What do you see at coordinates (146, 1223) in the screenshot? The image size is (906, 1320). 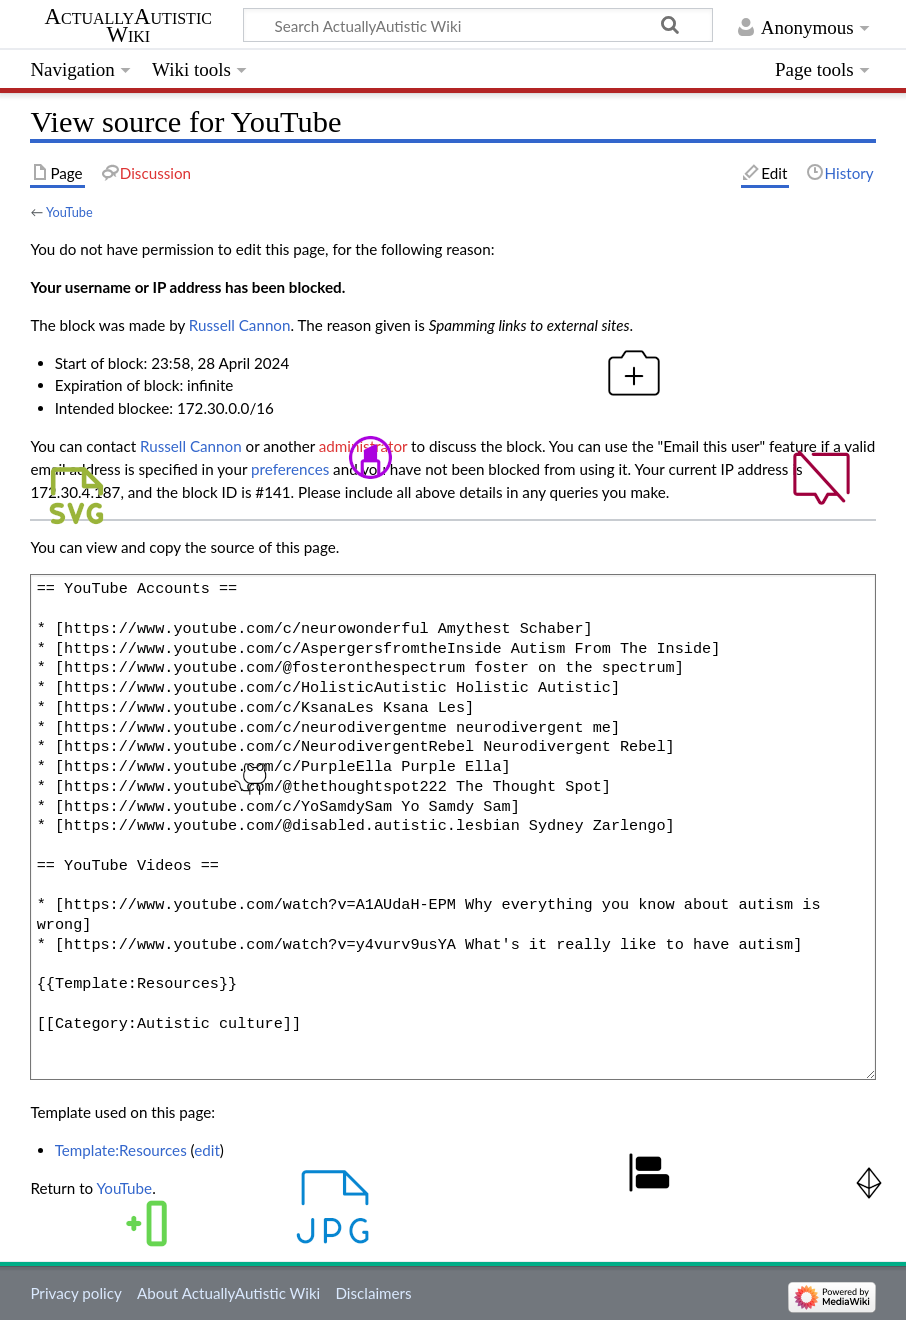 I see `insert a new column to the left` at bounding box center [146, 1223].